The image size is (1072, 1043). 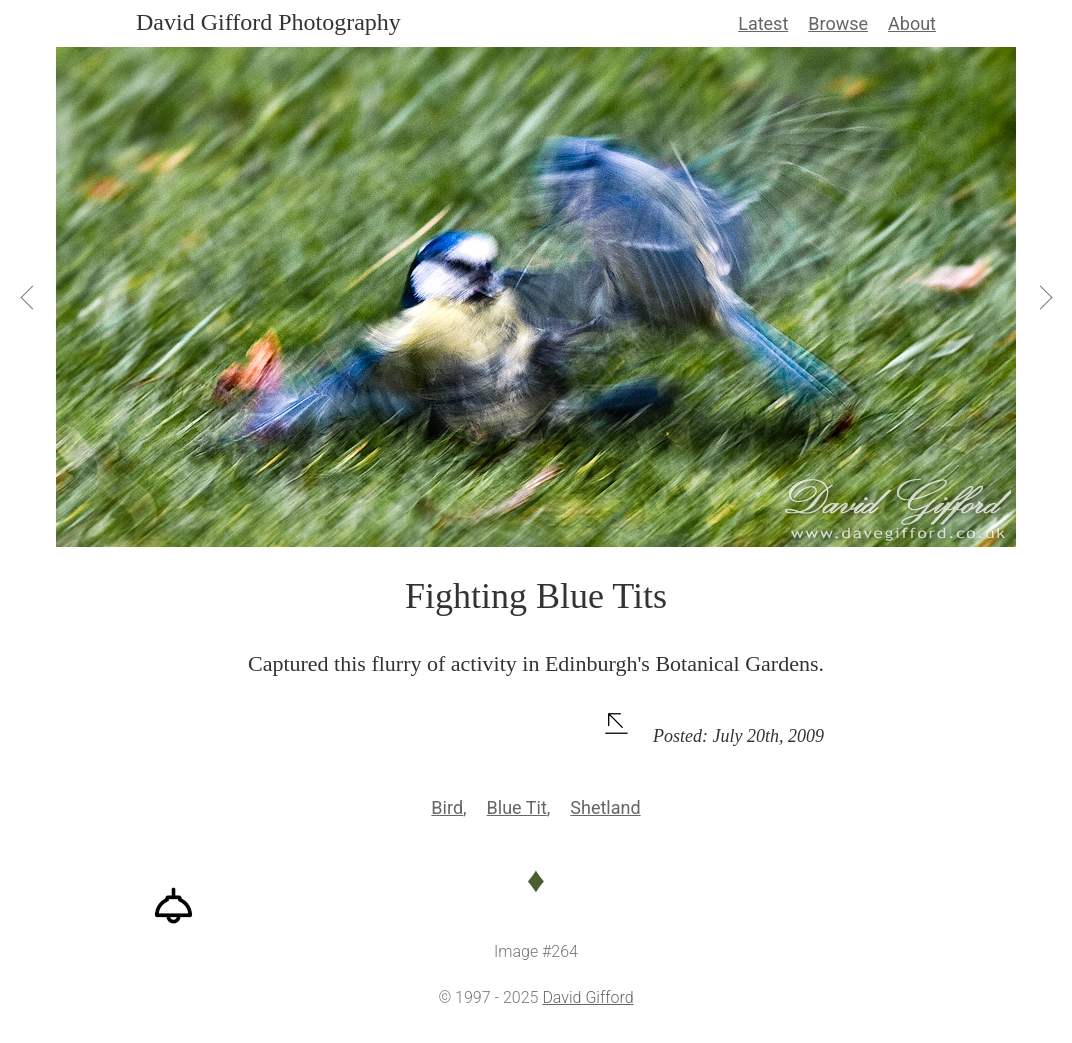 What do you see at coordinates (615, 723) in the screenshot?
I see `navigate to the top-left or beginning of content` at bounding box center [615, 723].